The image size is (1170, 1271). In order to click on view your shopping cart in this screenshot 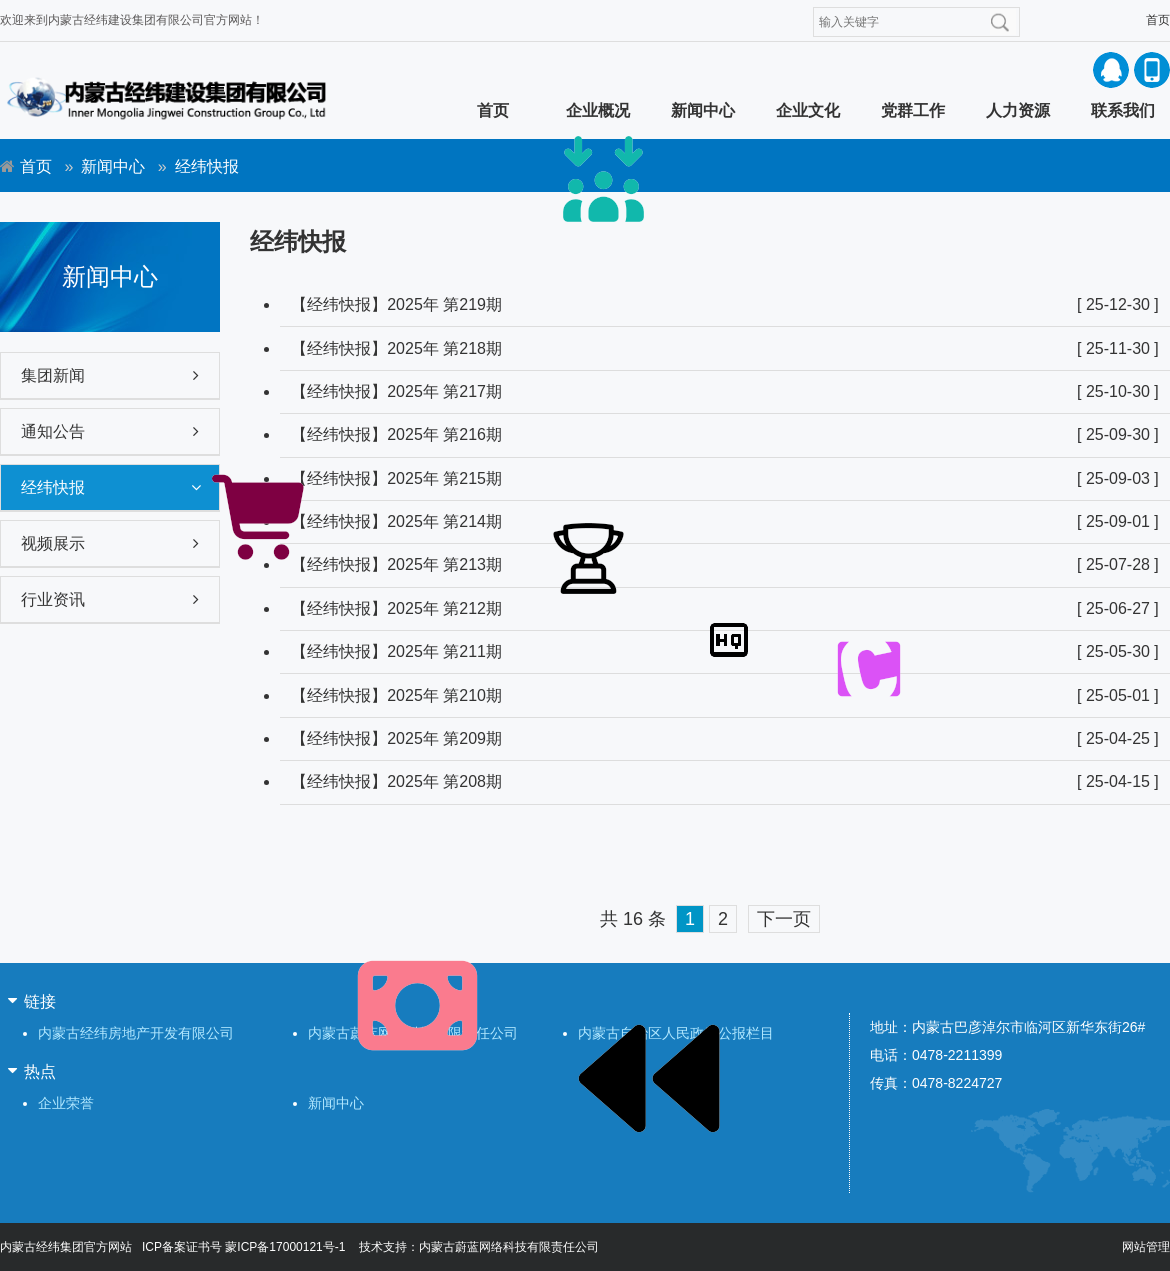, I will do `click(263, 518)`.